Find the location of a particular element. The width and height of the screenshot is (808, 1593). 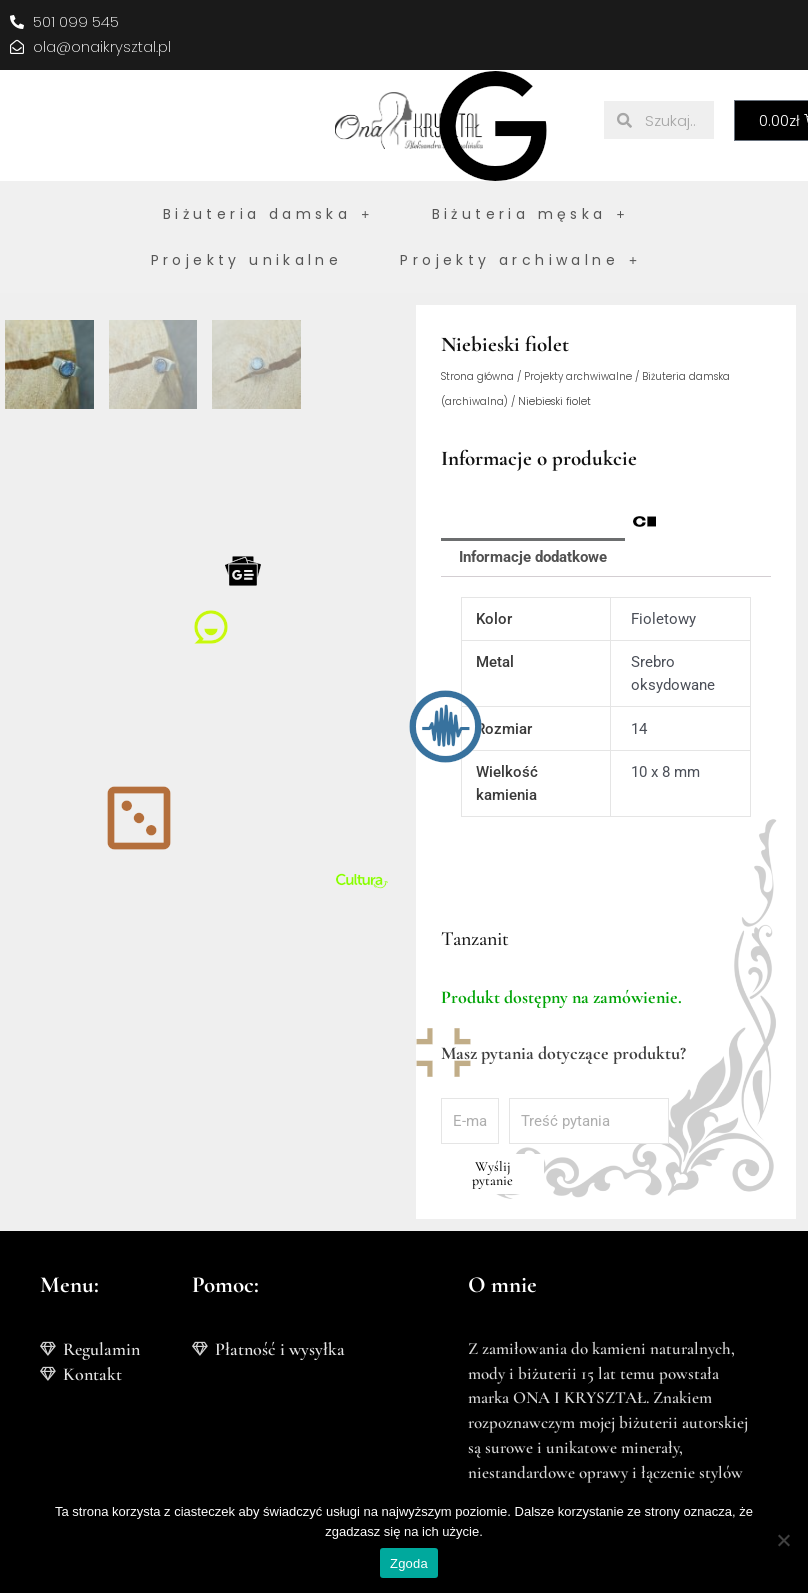

creative commons sampling license indicator is located at coordinates (445, 726).